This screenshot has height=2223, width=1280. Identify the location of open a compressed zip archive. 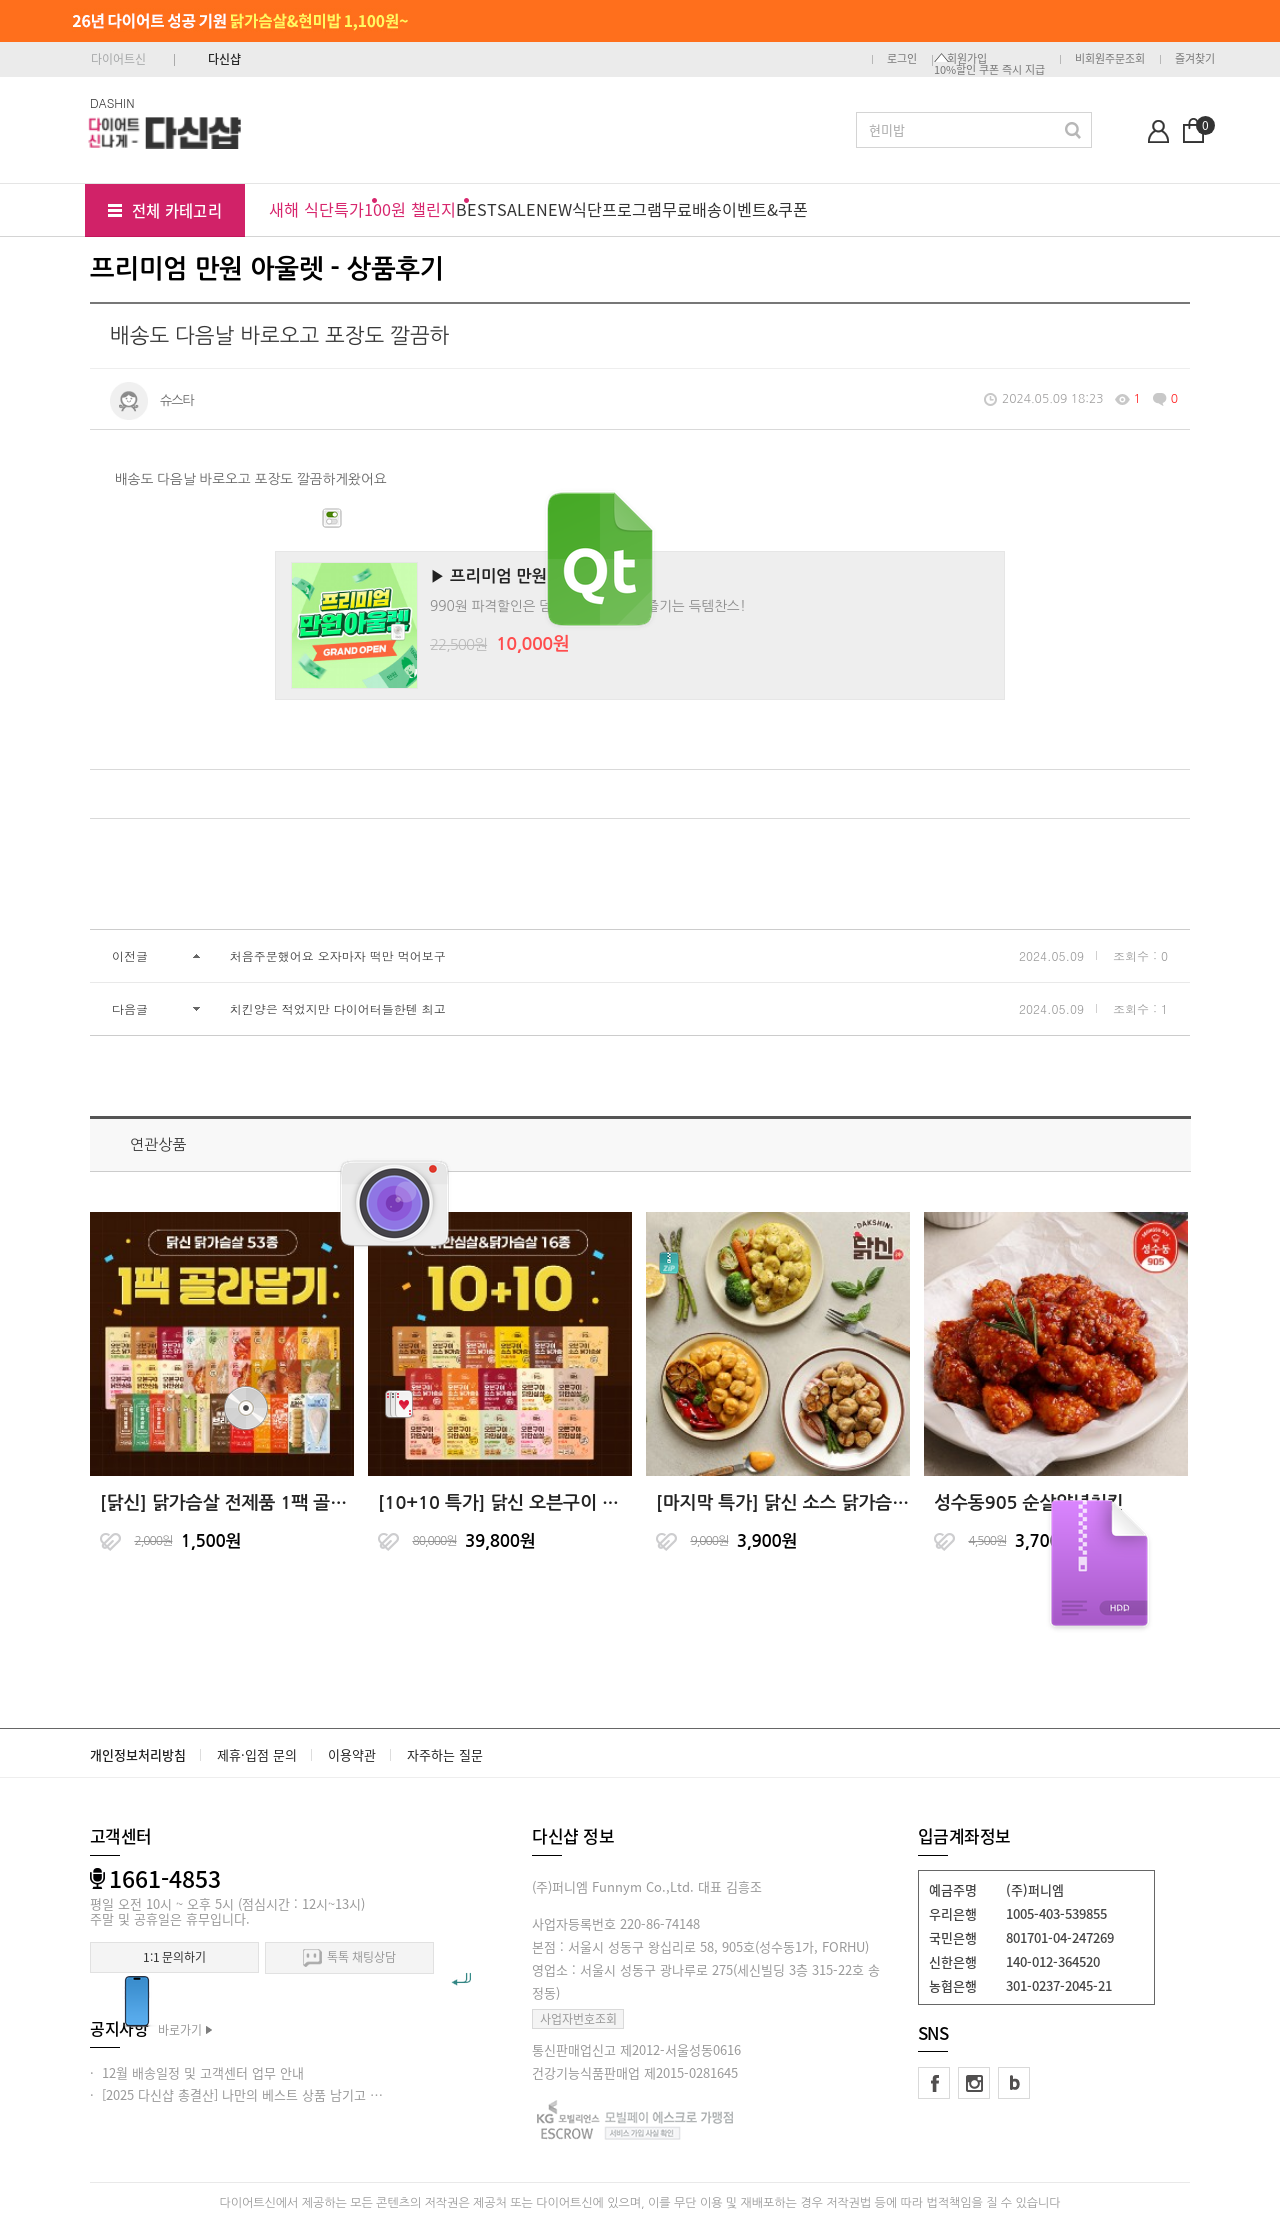
(669, 1263).